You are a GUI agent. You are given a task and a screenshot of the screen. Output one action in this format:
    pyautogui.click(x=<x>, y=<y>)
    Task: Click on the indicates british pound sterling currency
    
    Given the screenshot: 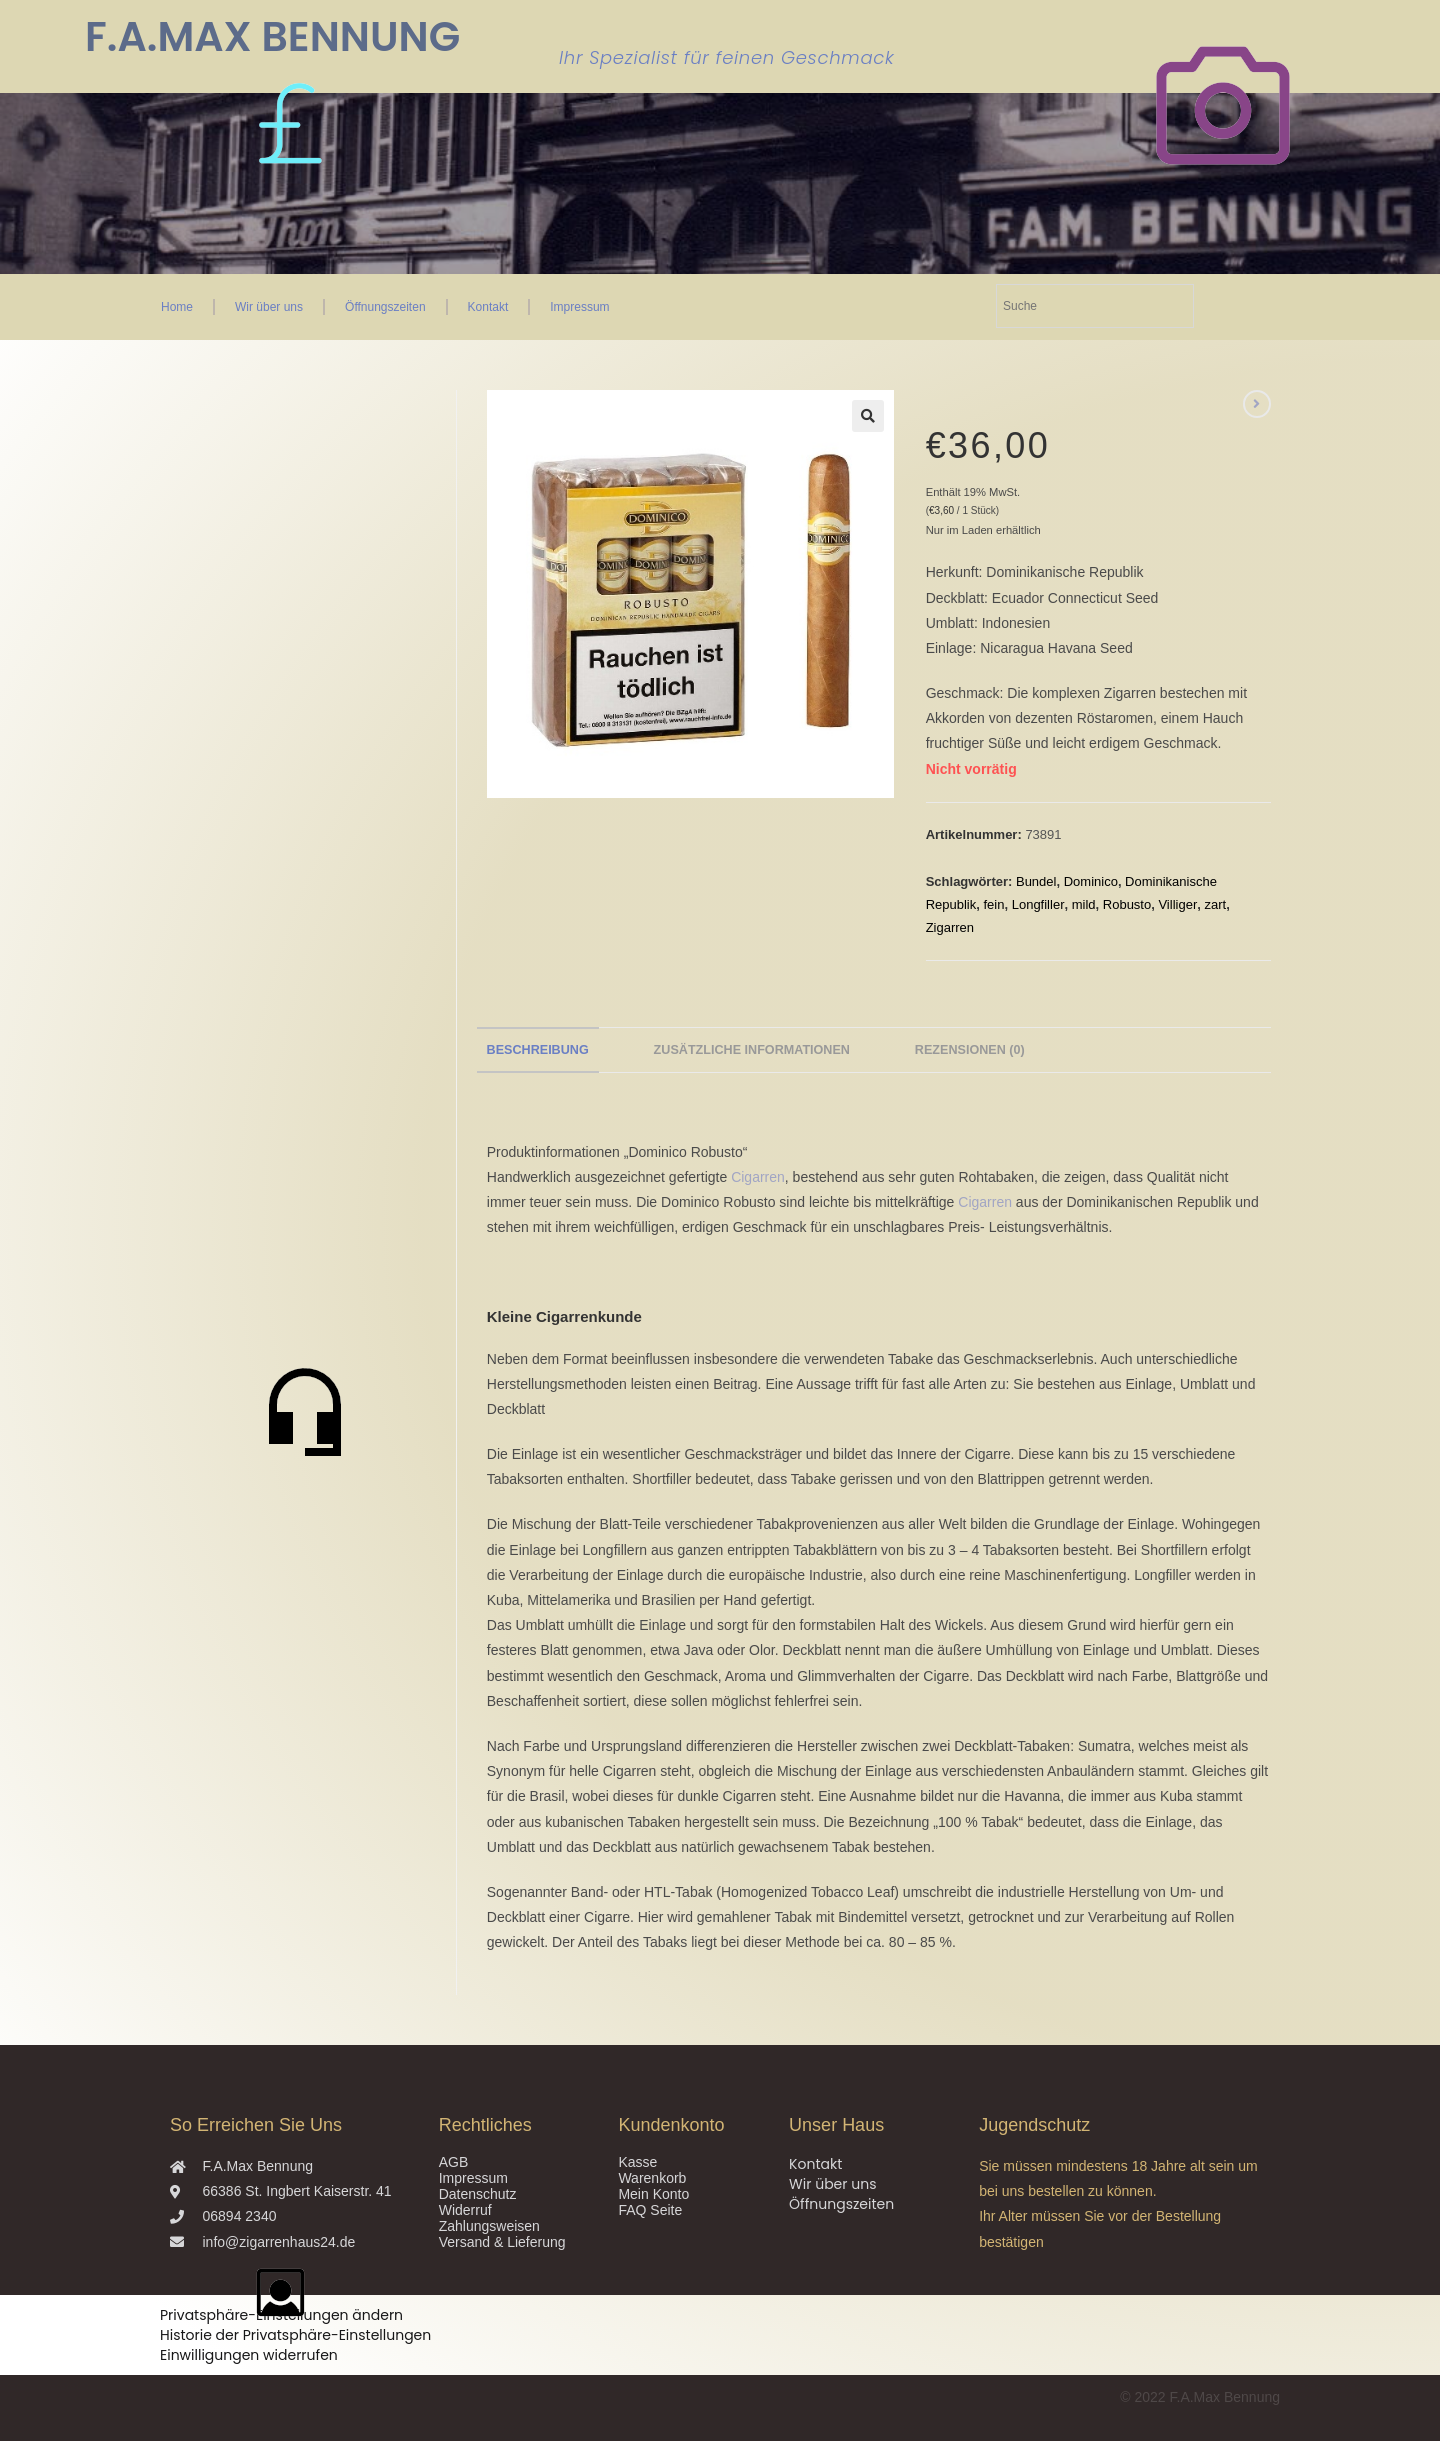 What is the action you would take?
    pyautogui.click(x=294, y=125)
    